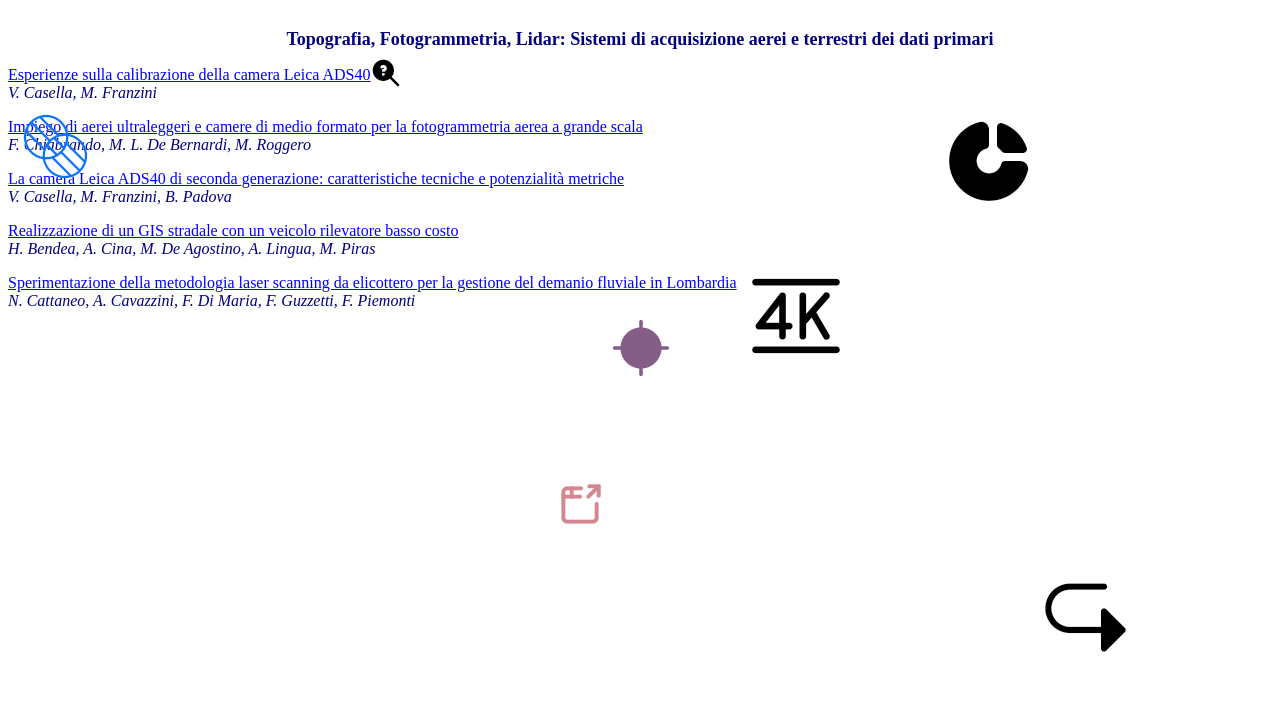 The width and height of the screenshot is (1280, 720). I want to click on search for help or support topics, so click(386, 73).